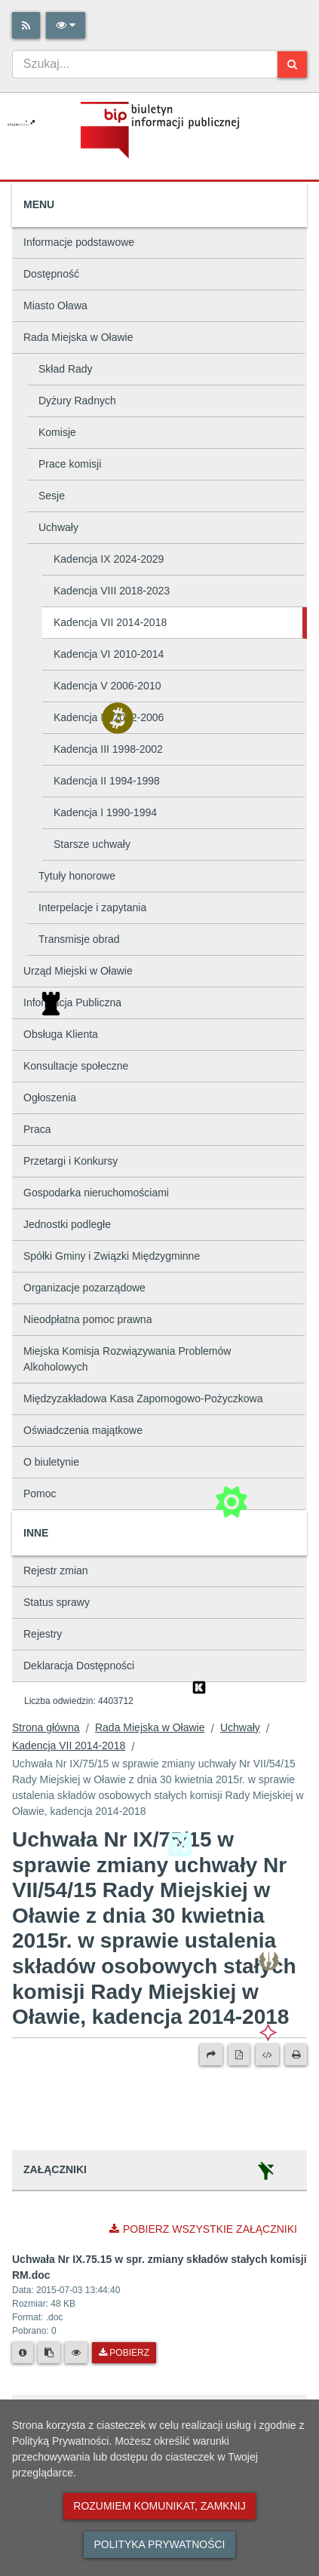  I want to click on korvue brand logo, so click(199, 1687).